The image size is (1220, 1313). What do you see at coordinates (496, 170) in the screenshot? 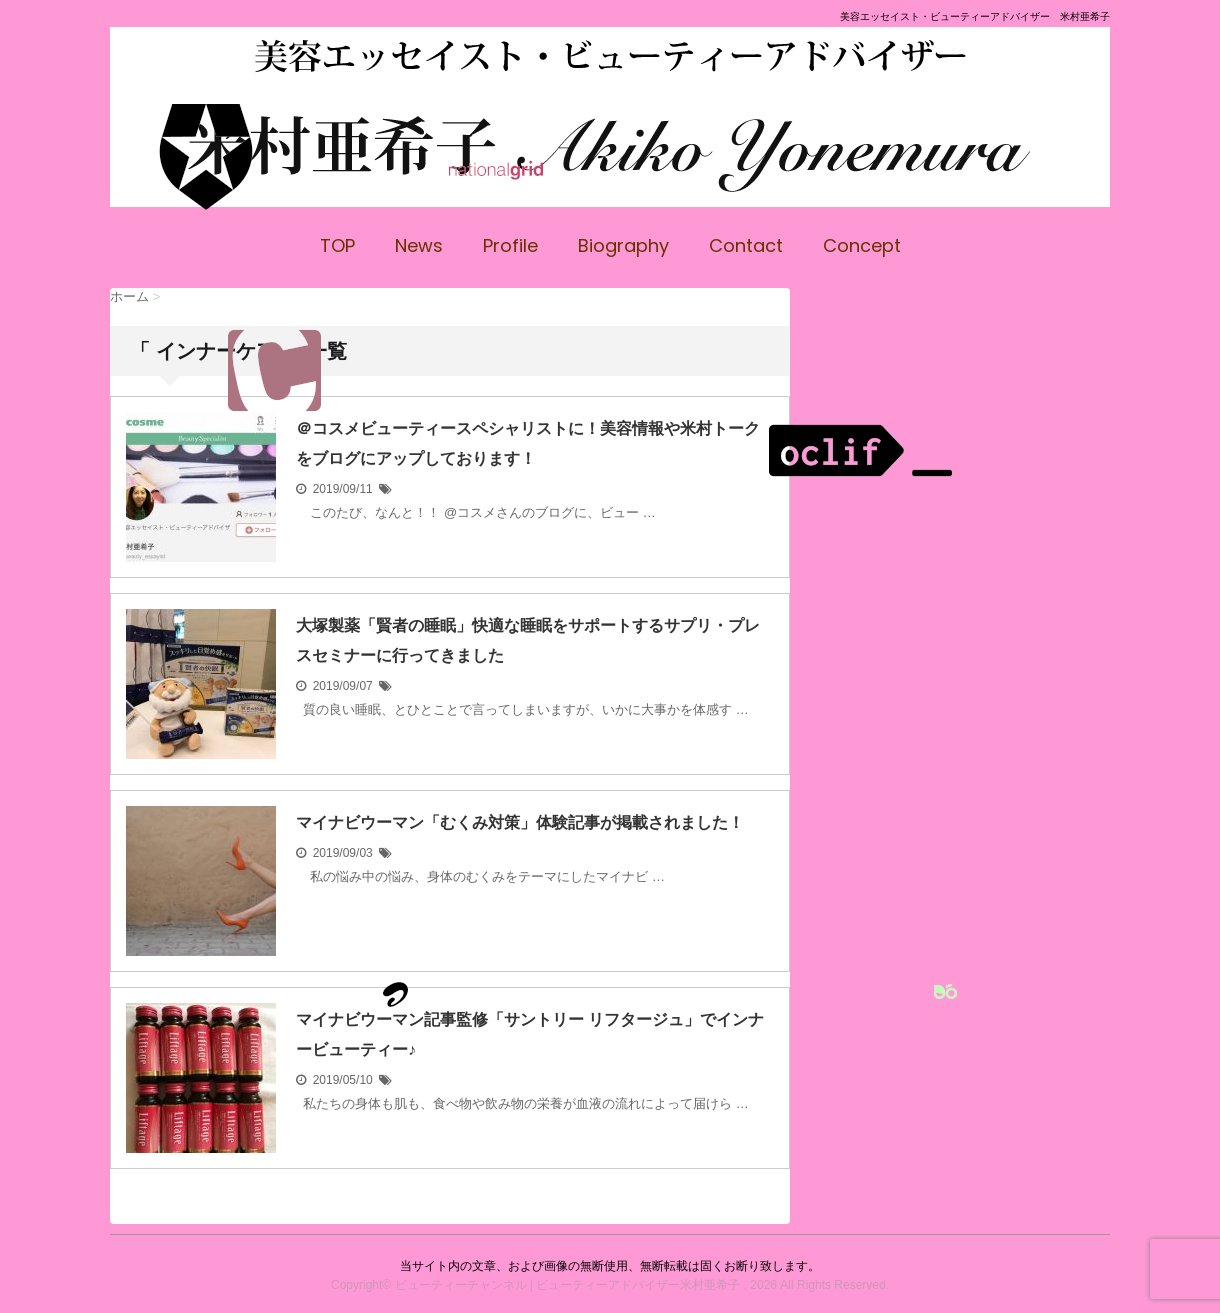
I see `national grid company logo` at bounding box center [496, 170].